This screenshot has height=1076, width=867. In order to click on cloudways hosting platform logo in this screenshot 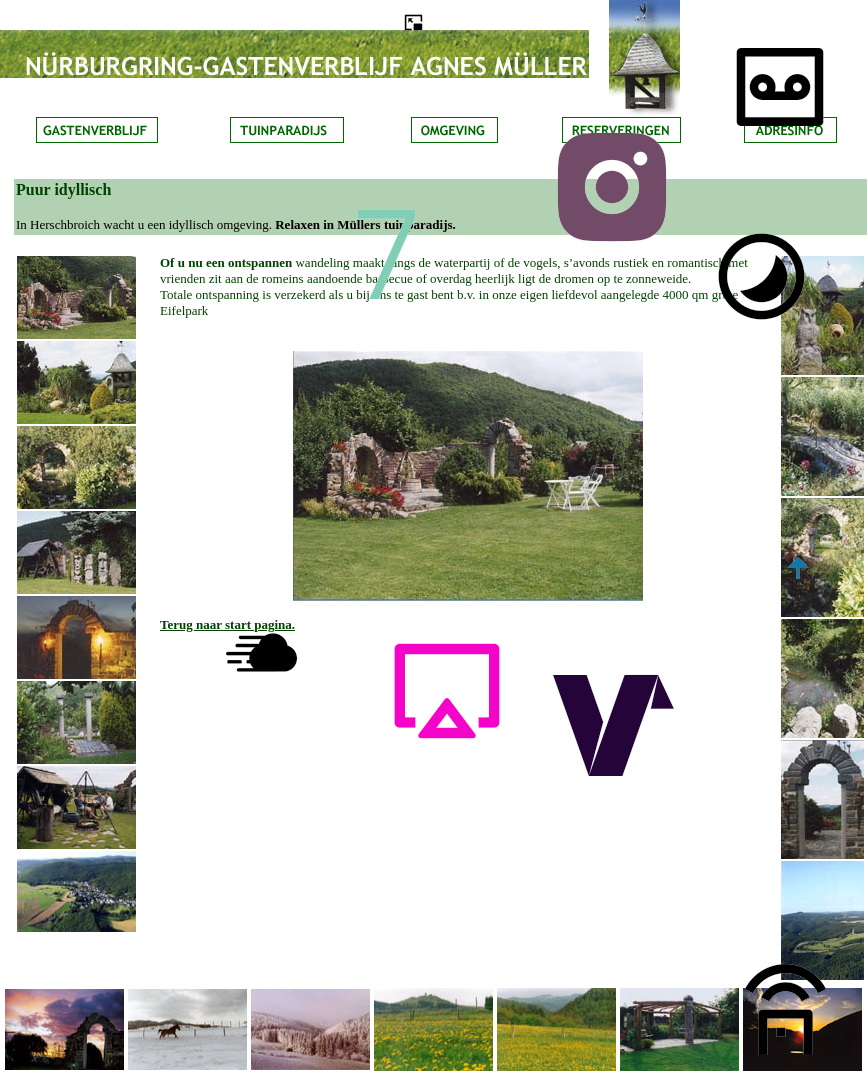, I will do `click(261, 652)`.